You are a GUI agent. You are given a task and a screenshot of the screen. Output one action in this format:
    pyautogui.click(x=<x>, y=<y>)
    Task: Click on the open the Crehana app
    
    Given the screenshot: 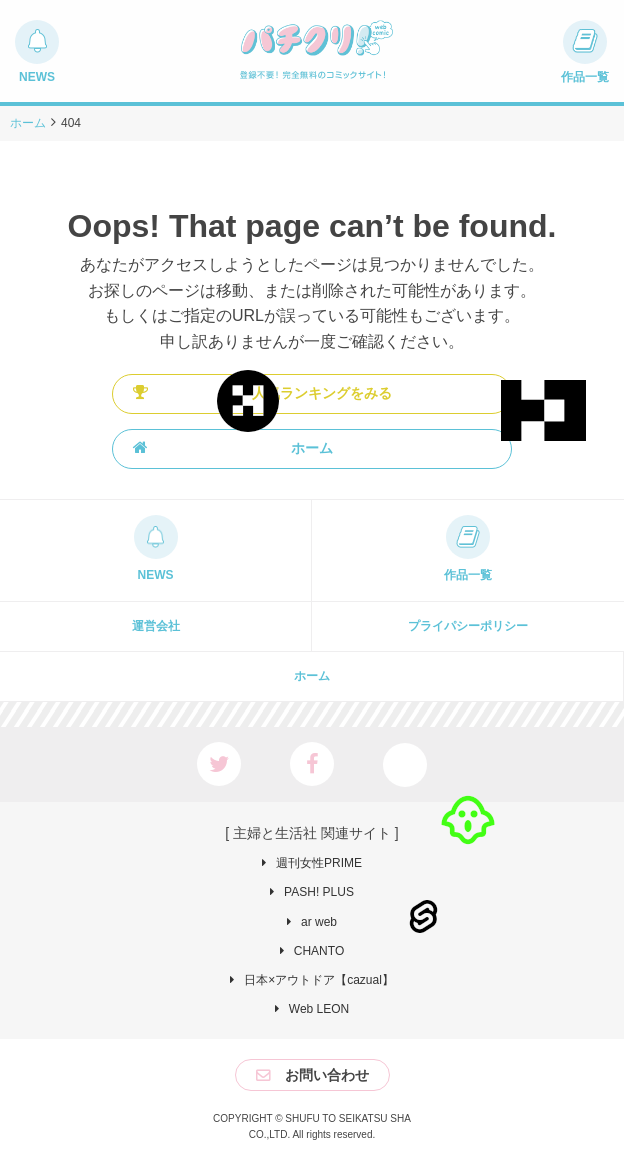 What is the action you would take?
    pyautogui.click(x=248, y=401)
    